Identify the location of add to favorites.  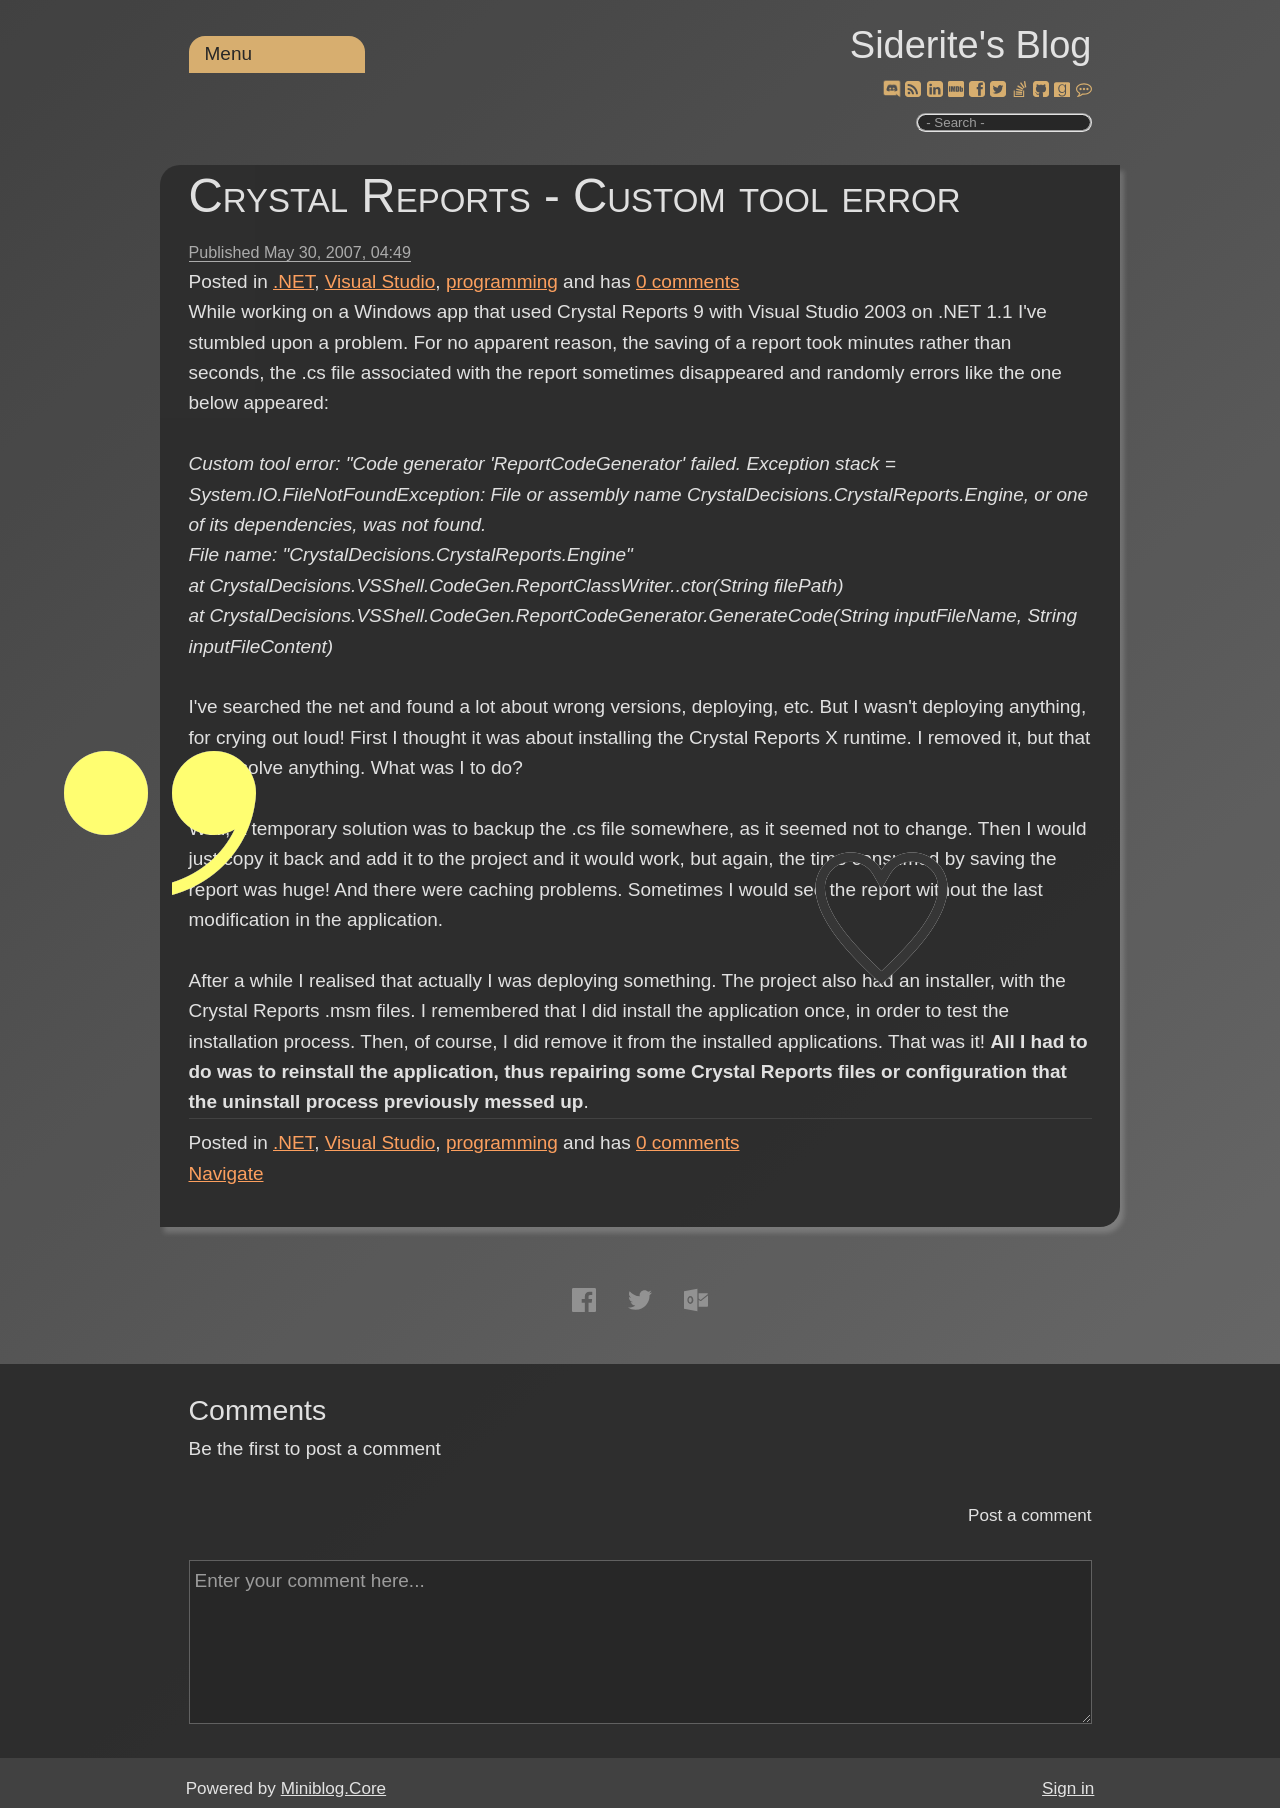
(881, 918).